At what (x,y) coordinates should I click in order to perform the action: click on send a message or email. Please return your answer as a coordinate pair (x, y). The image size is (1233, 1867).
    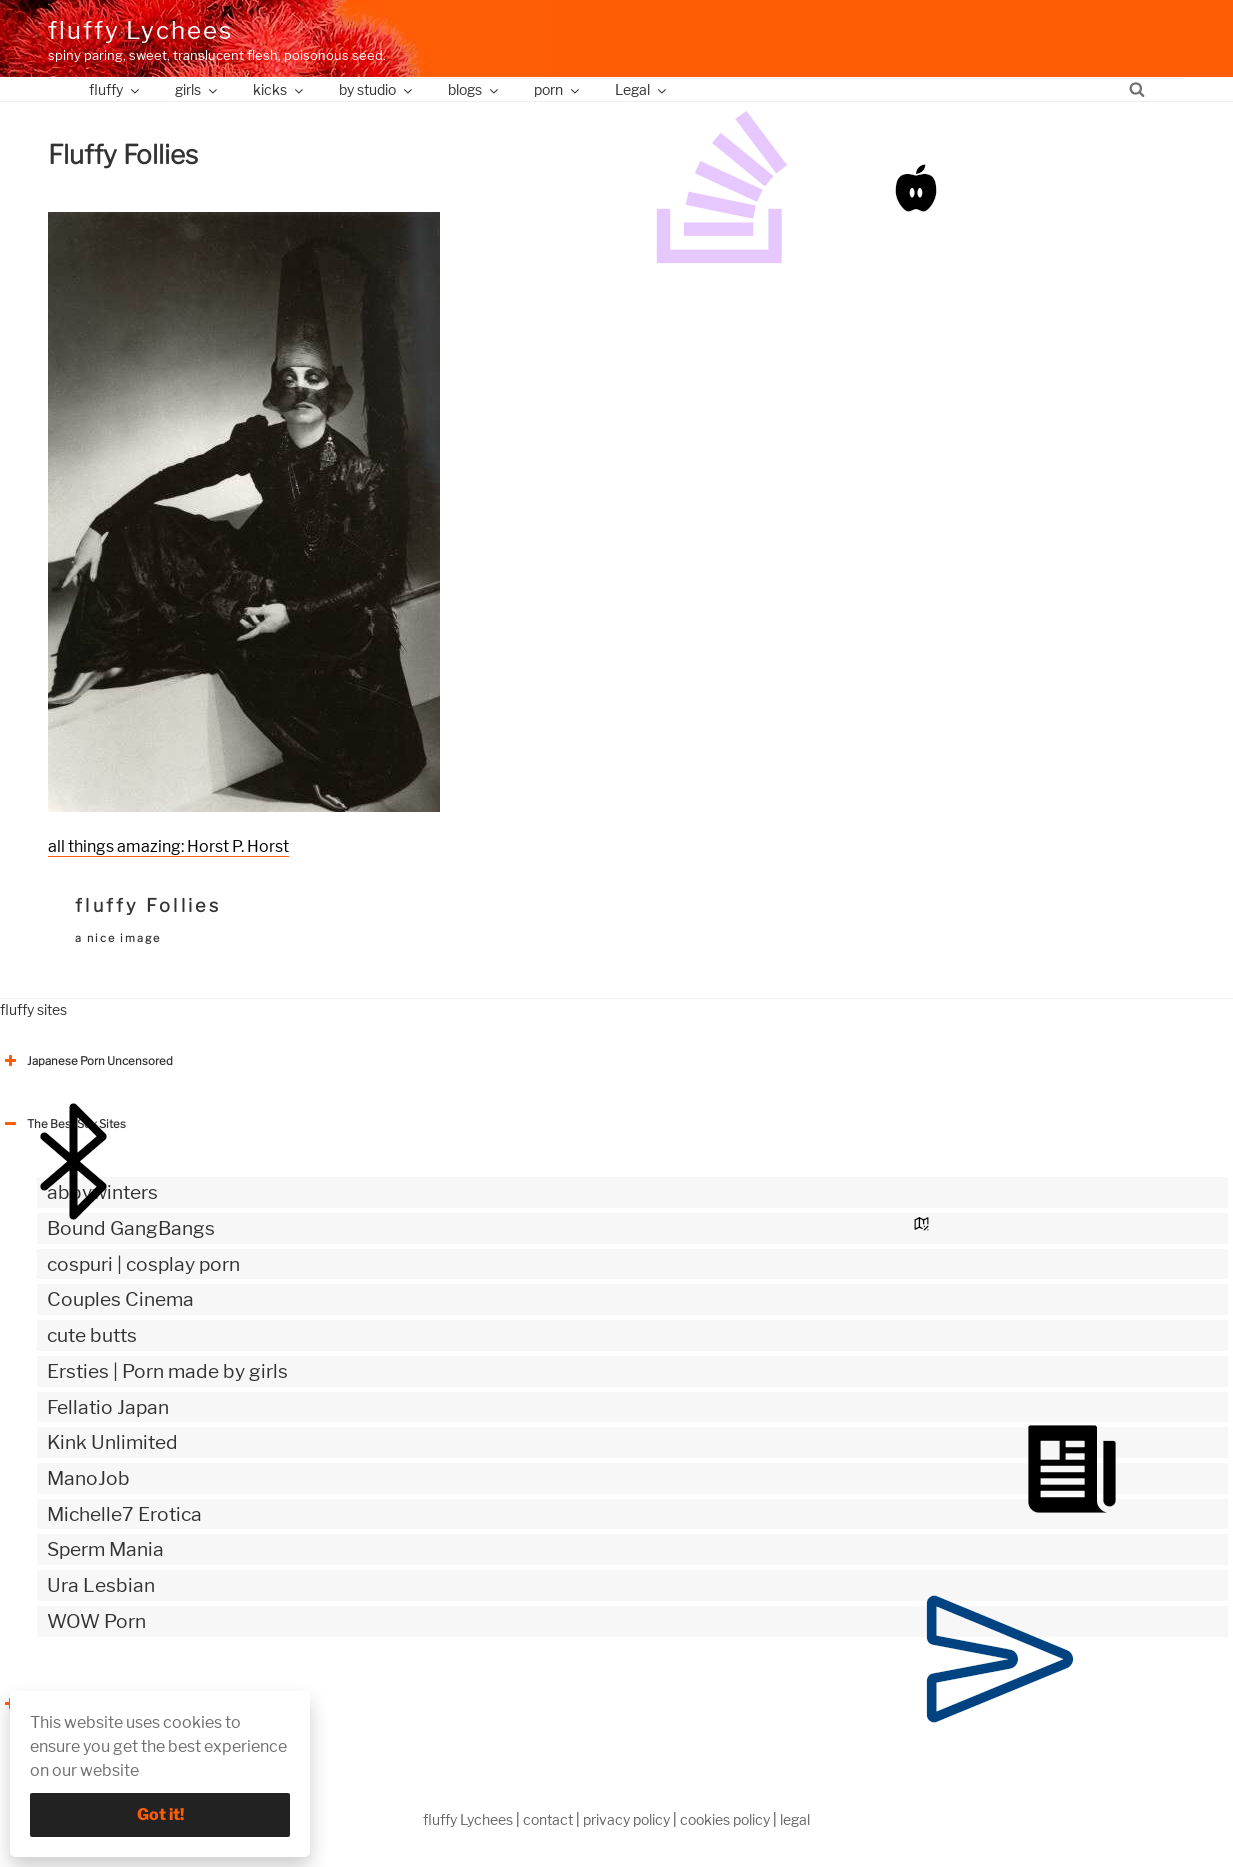
    Looking at the image, I should click on (1000, 1659).